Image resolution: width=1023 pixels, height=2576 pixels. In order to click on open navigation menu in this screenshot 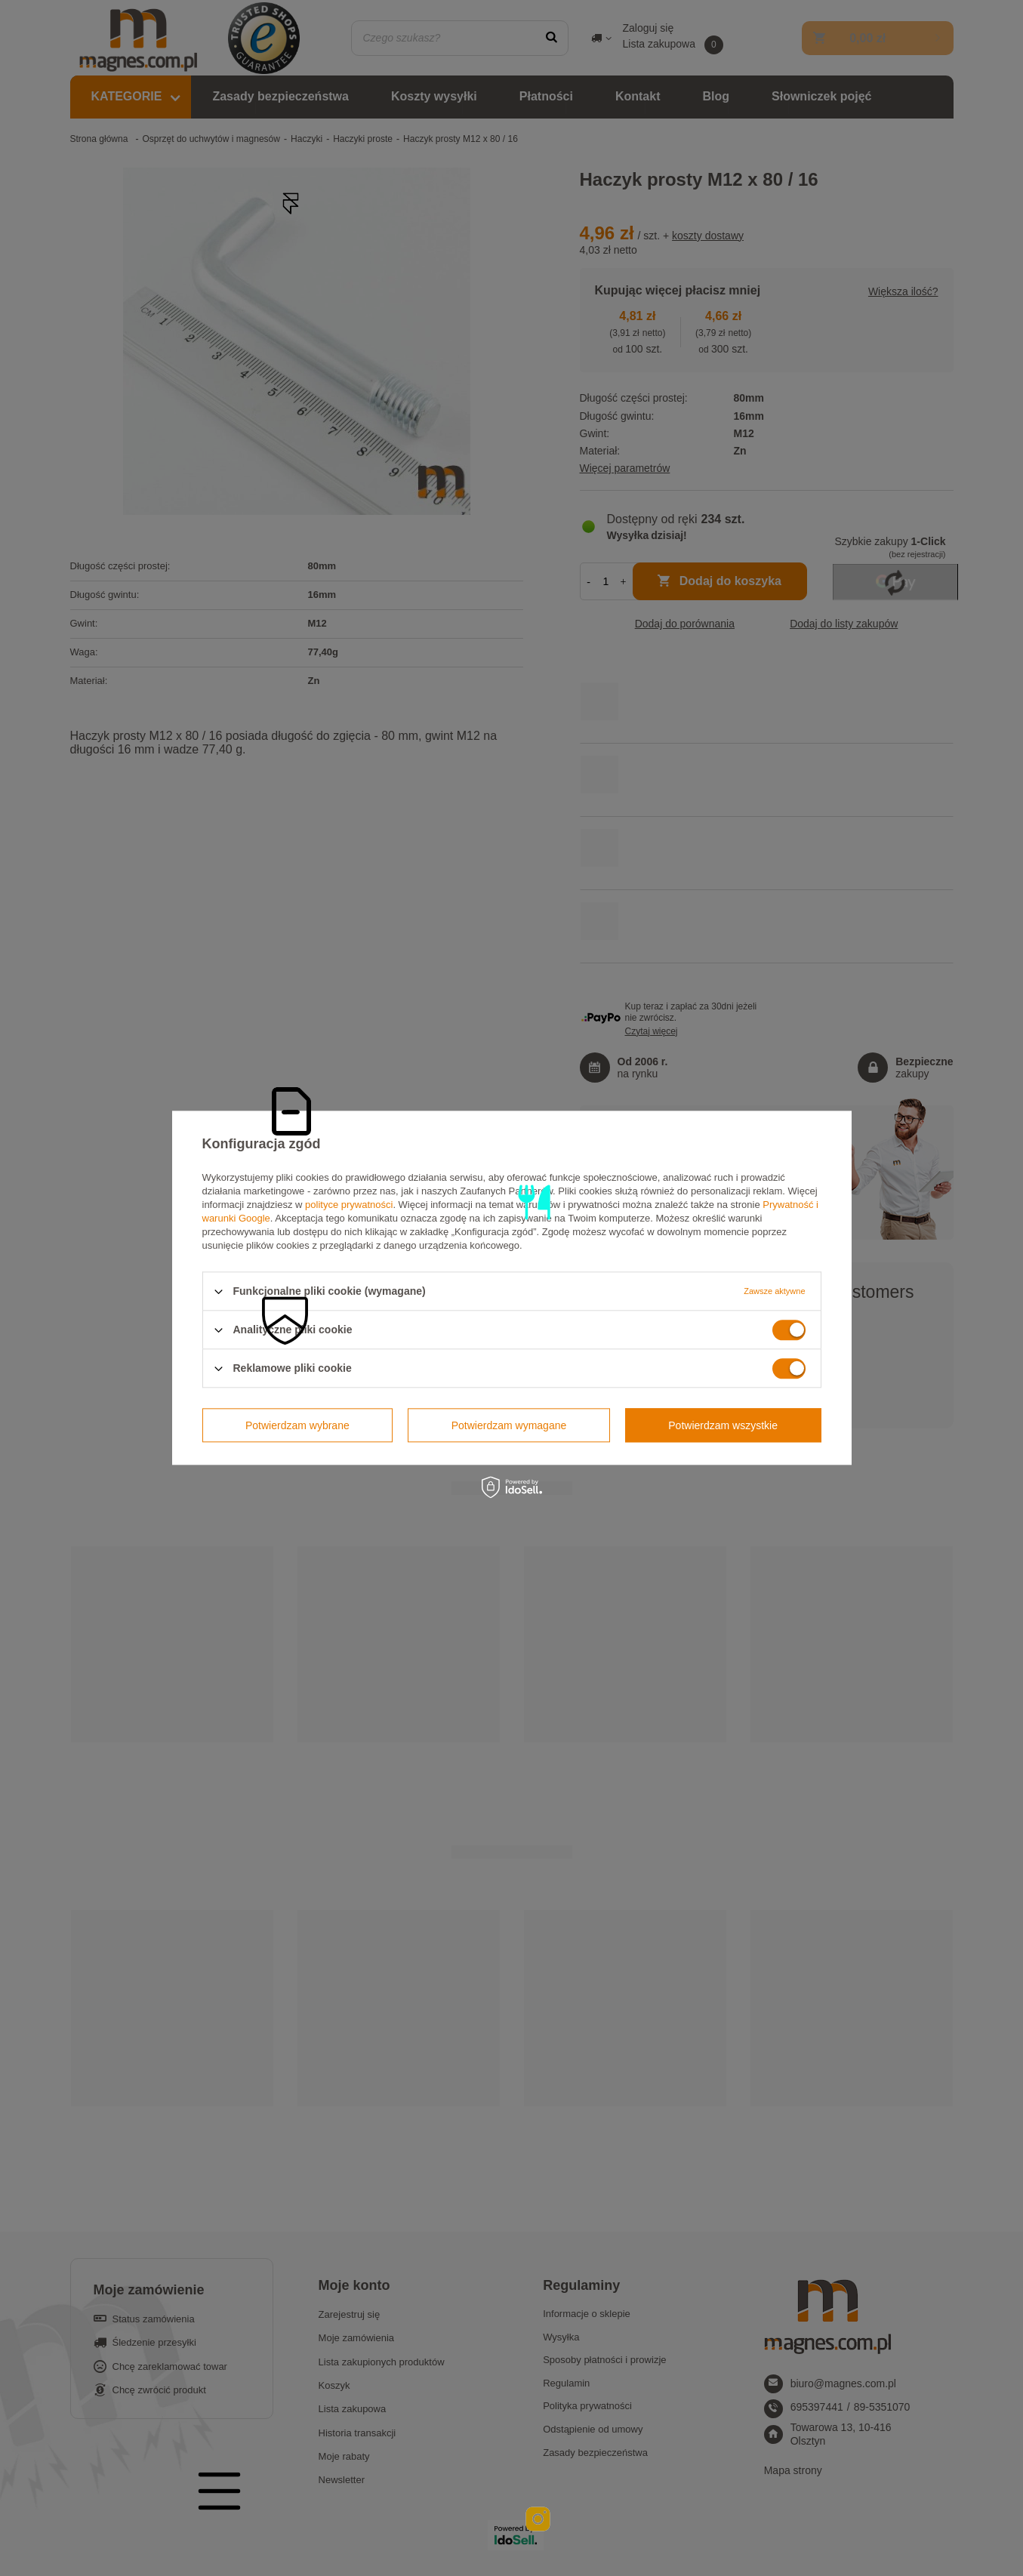, I will do `click(219, 2491)`.